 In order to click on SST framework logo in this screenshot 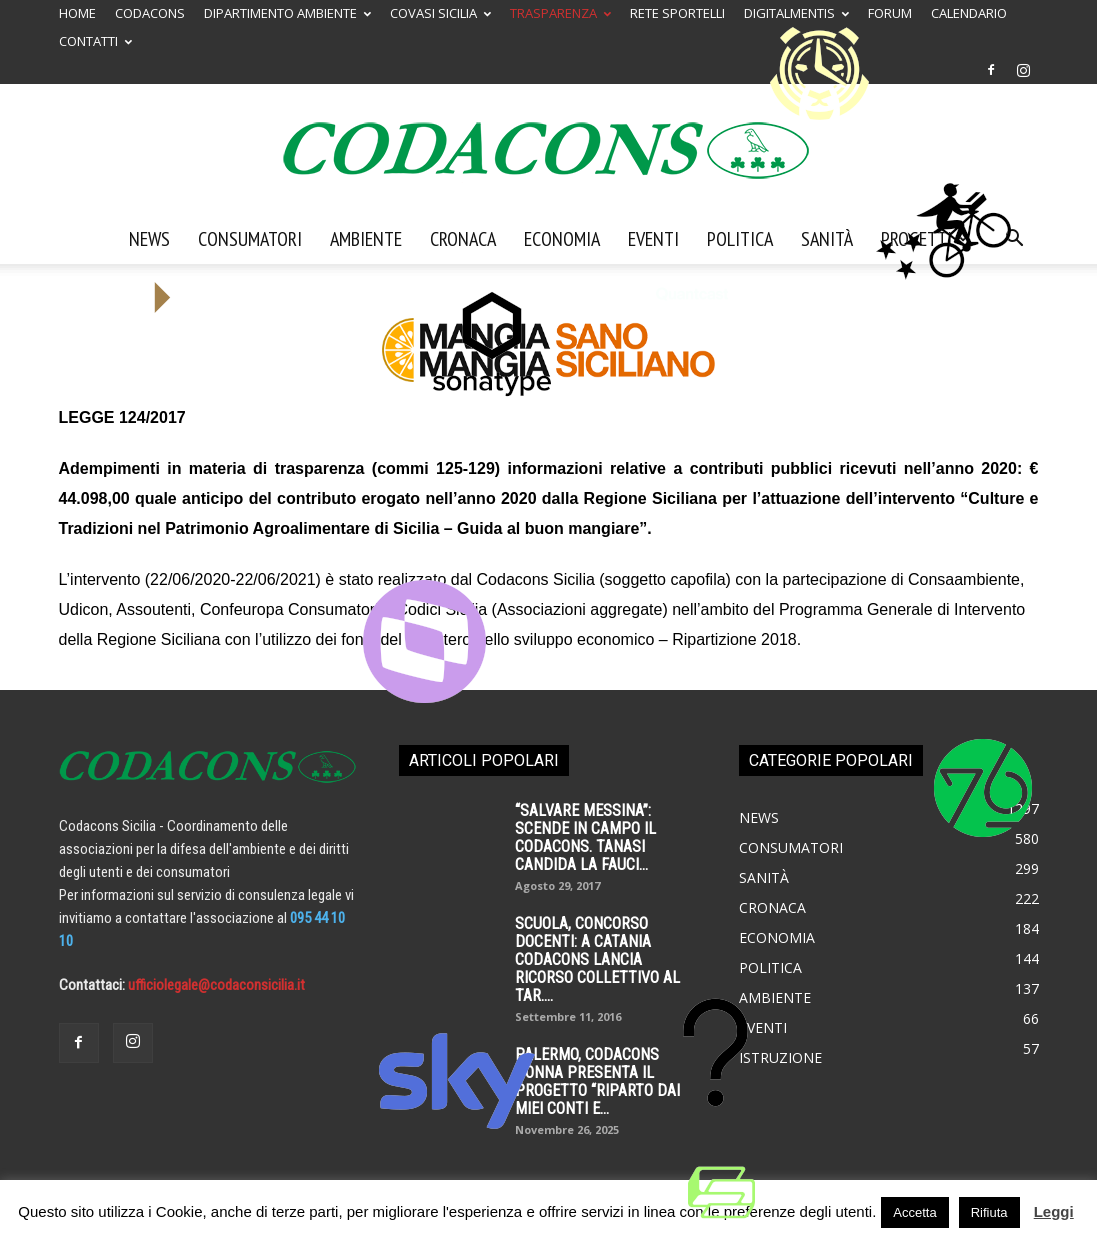, I will do `click(721, 1192)`.